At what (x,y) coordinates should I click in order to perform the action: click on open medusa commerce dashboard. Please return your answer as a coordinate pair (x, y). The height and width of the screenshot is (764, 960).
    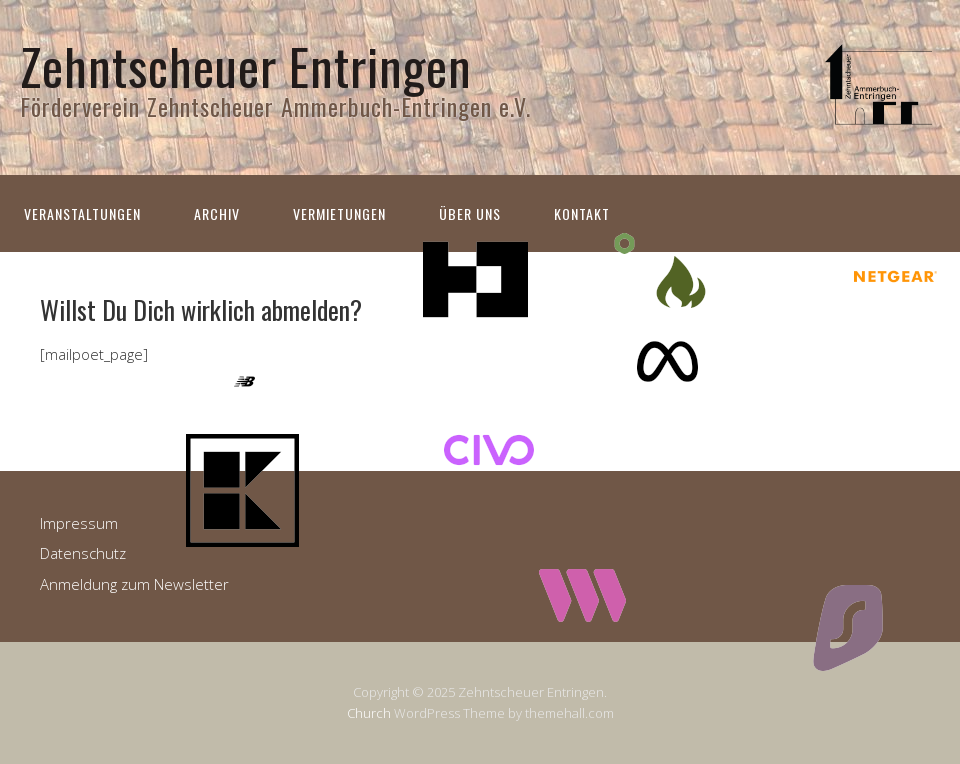
    Looking at the image, I should click on (624, 243).